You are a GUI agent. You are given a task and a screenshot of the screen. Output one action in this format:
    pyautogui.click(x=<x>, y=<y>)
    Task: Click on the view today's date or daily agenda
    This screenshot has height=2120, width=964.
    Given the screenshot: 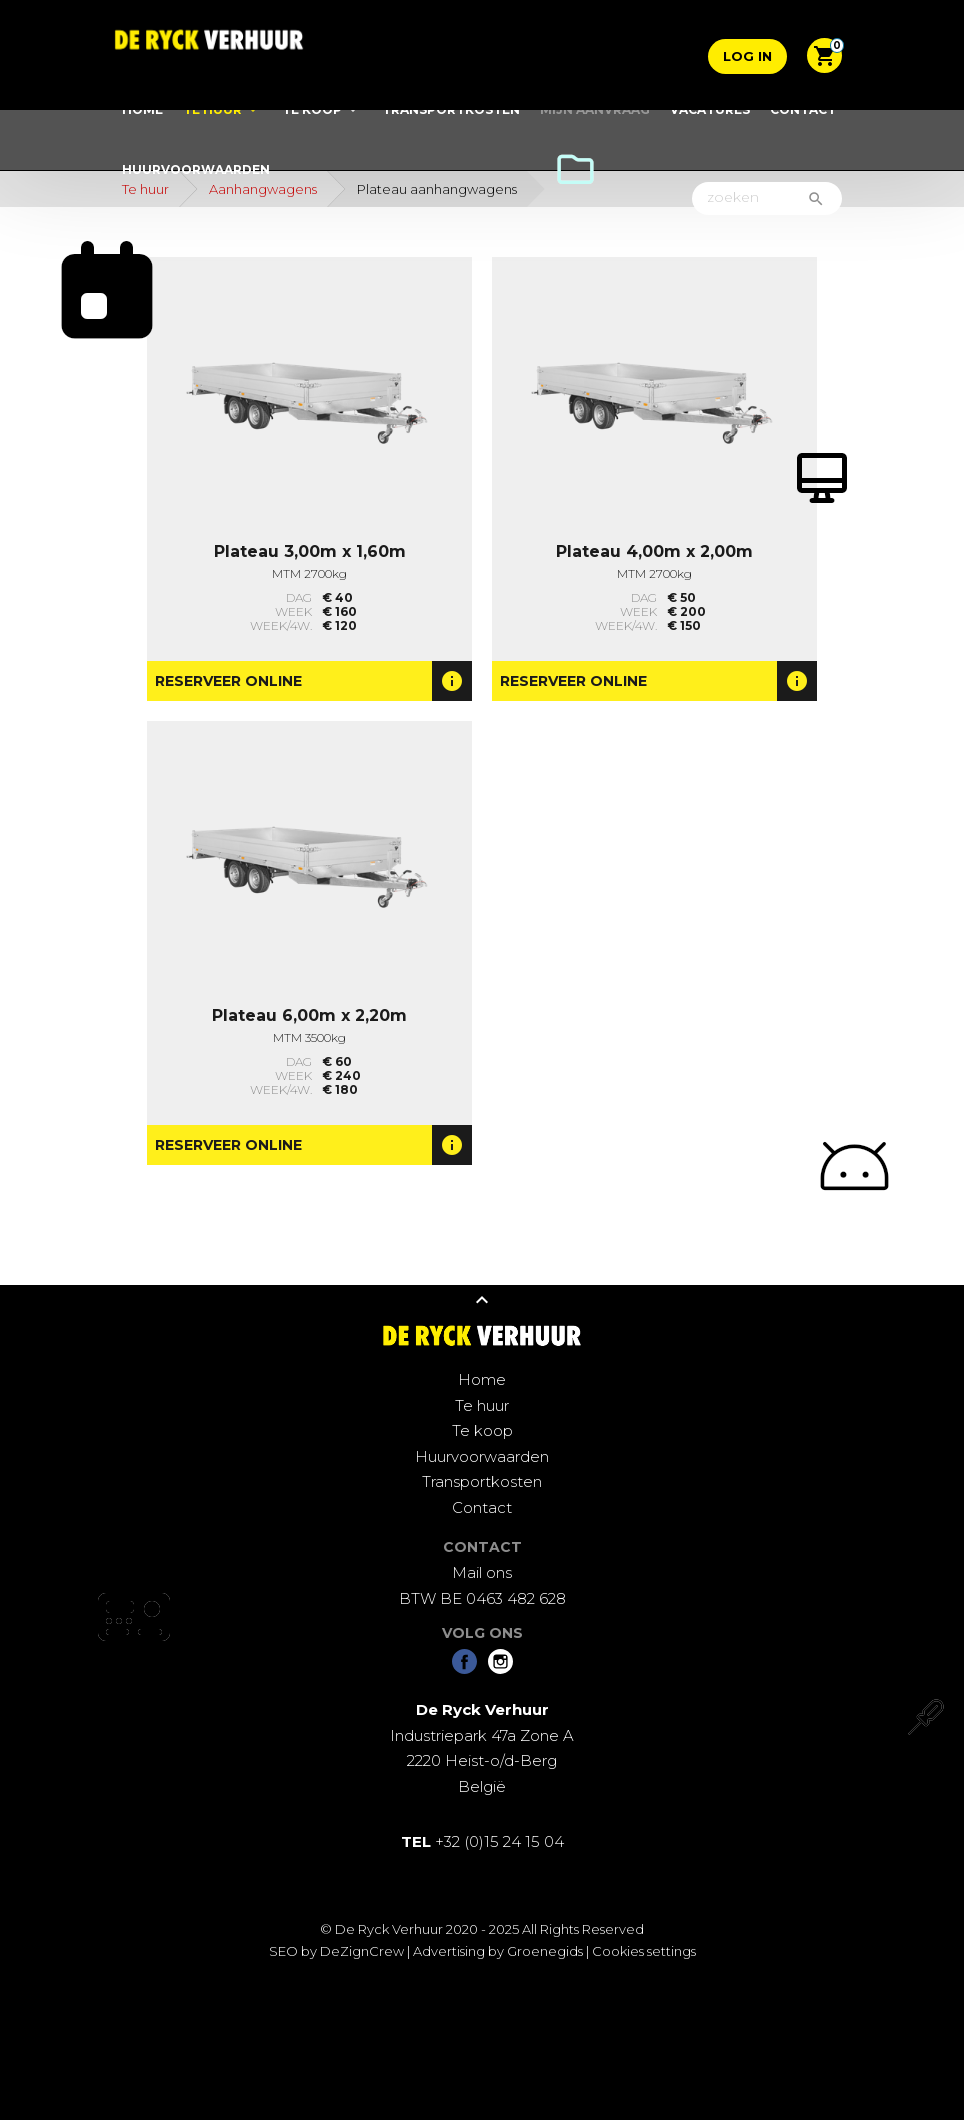 What is the action you would take?
    pyautogui.click(x=107, y=293)
    